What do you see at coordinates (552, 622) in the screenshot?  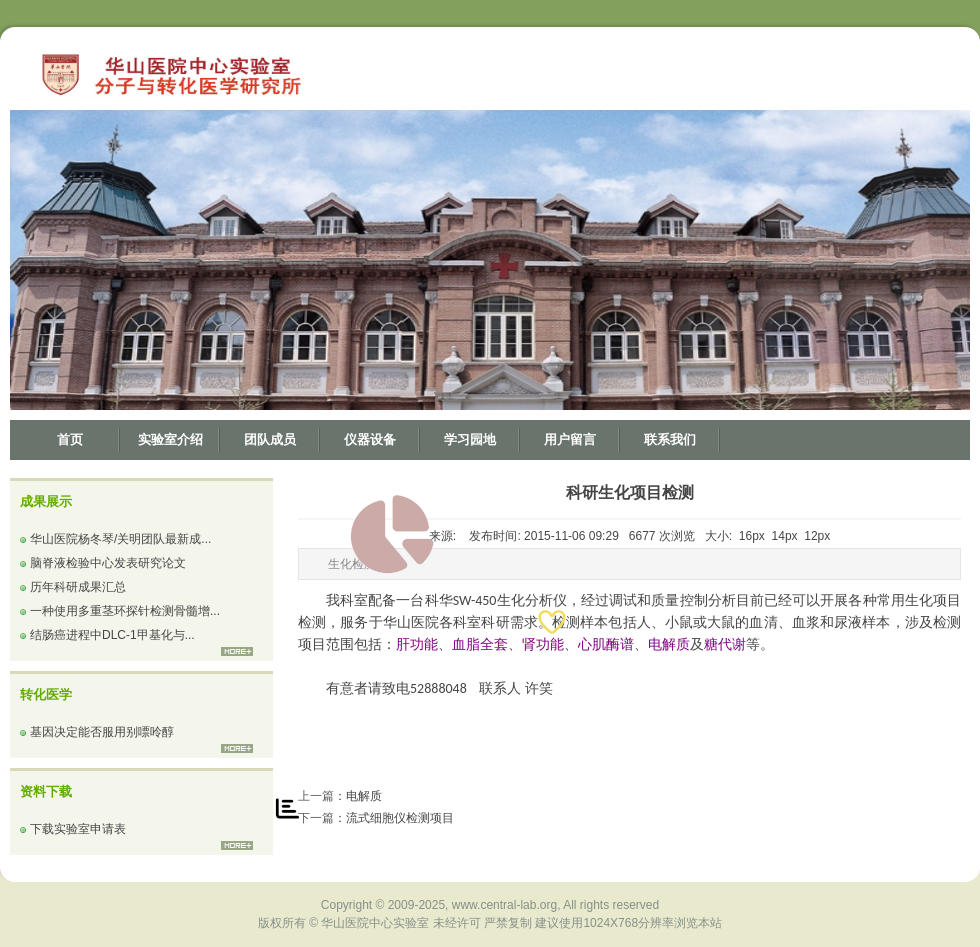 I see `add to favorites` at bounding box center [552, 622].